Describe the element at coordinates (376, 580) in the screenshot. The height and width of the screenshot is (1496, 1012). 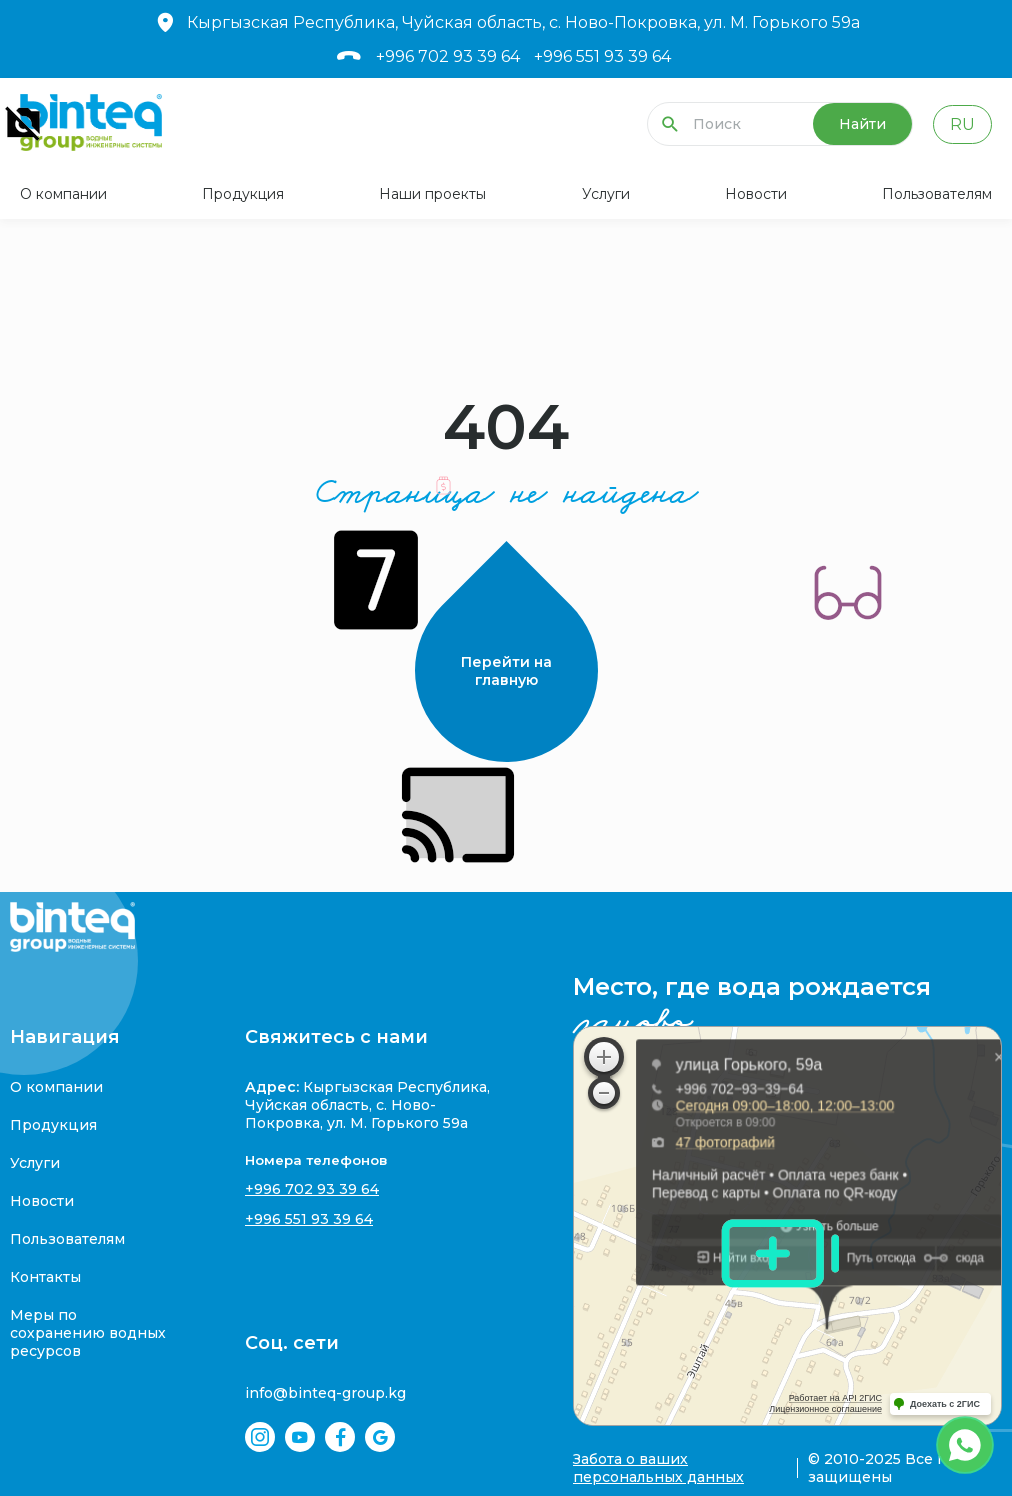
I see `indicates the number seven in a sequence or list` at that location.